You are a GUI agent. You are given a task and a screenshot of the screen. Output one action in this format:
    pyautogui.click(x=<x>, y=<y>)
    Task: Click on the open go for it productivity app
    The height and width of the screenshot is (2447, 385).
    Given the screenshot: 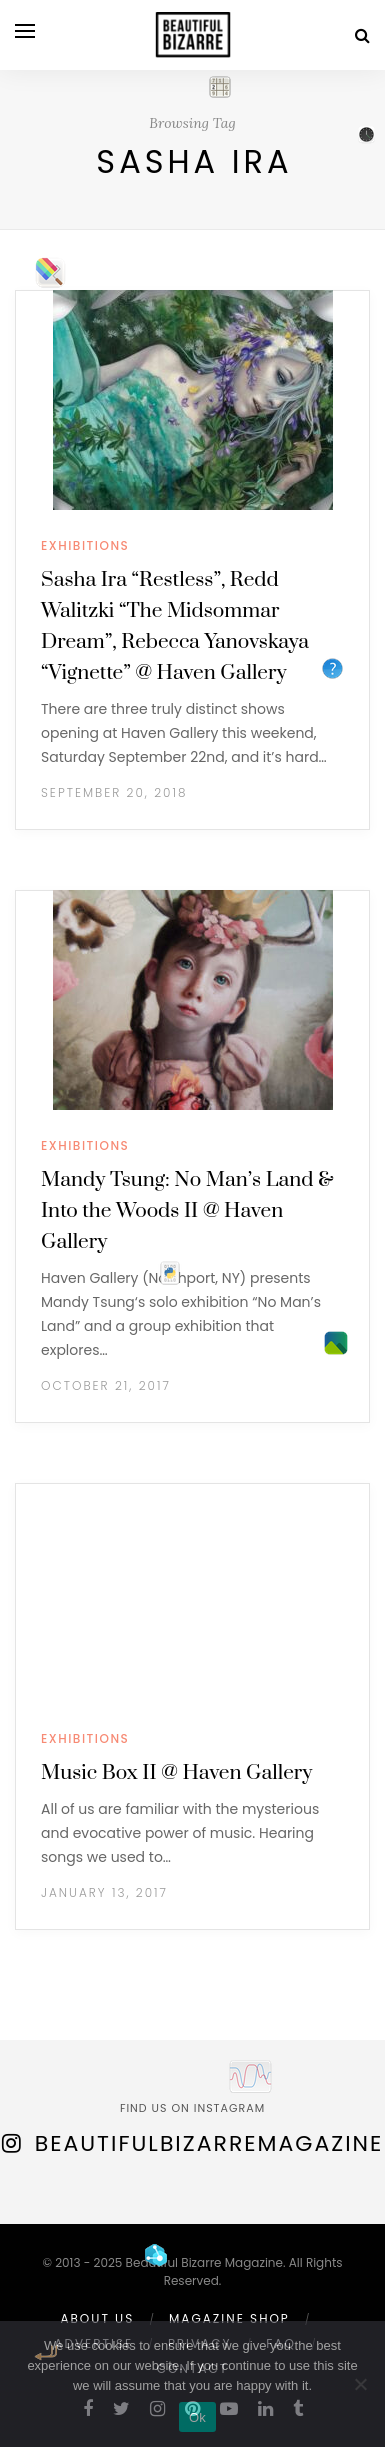 What is the action you would take?
    pyautogui.click(x=366, y=134)
    